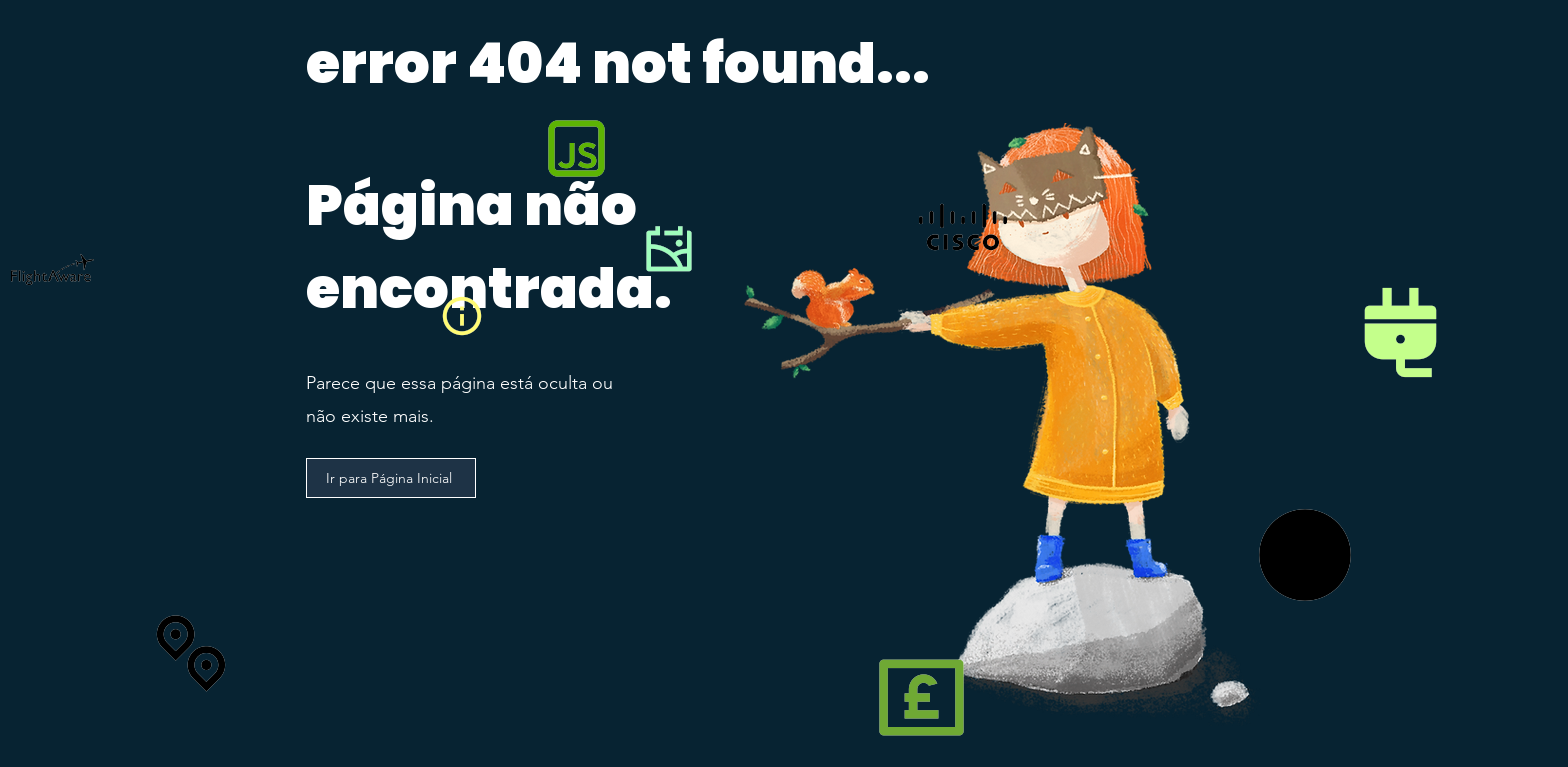 The image size is (1568, 767). What do you see at coordinates (462, 316) in the screenshot?
I see `view more information or details` at bounding box center [462, 316].